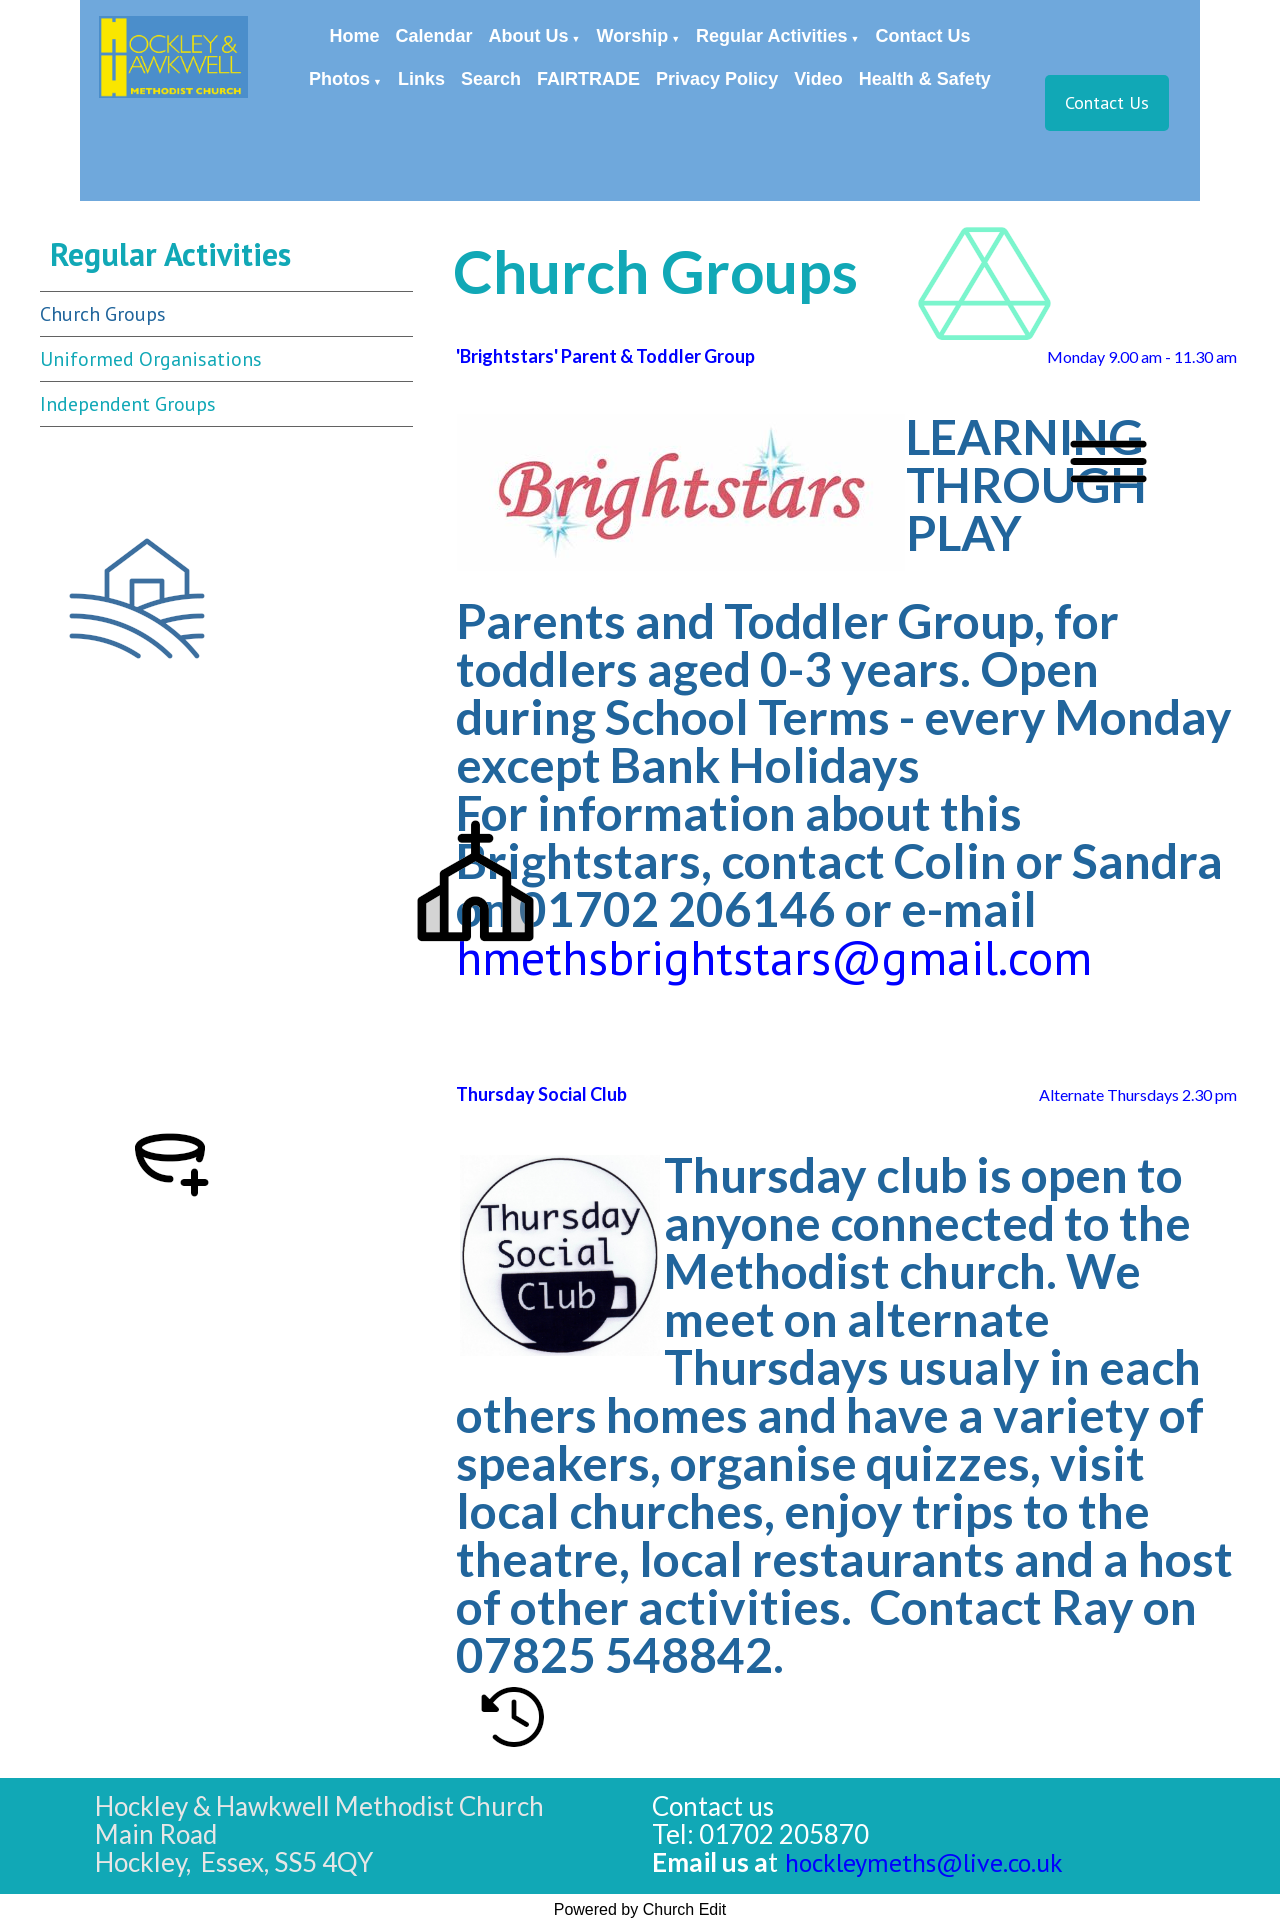 The image size is (1280, 1926). What do you see at coordinates (1108, 461) in the screenshot?
I see `open navigation menu` at bounding box center [1108, 461].